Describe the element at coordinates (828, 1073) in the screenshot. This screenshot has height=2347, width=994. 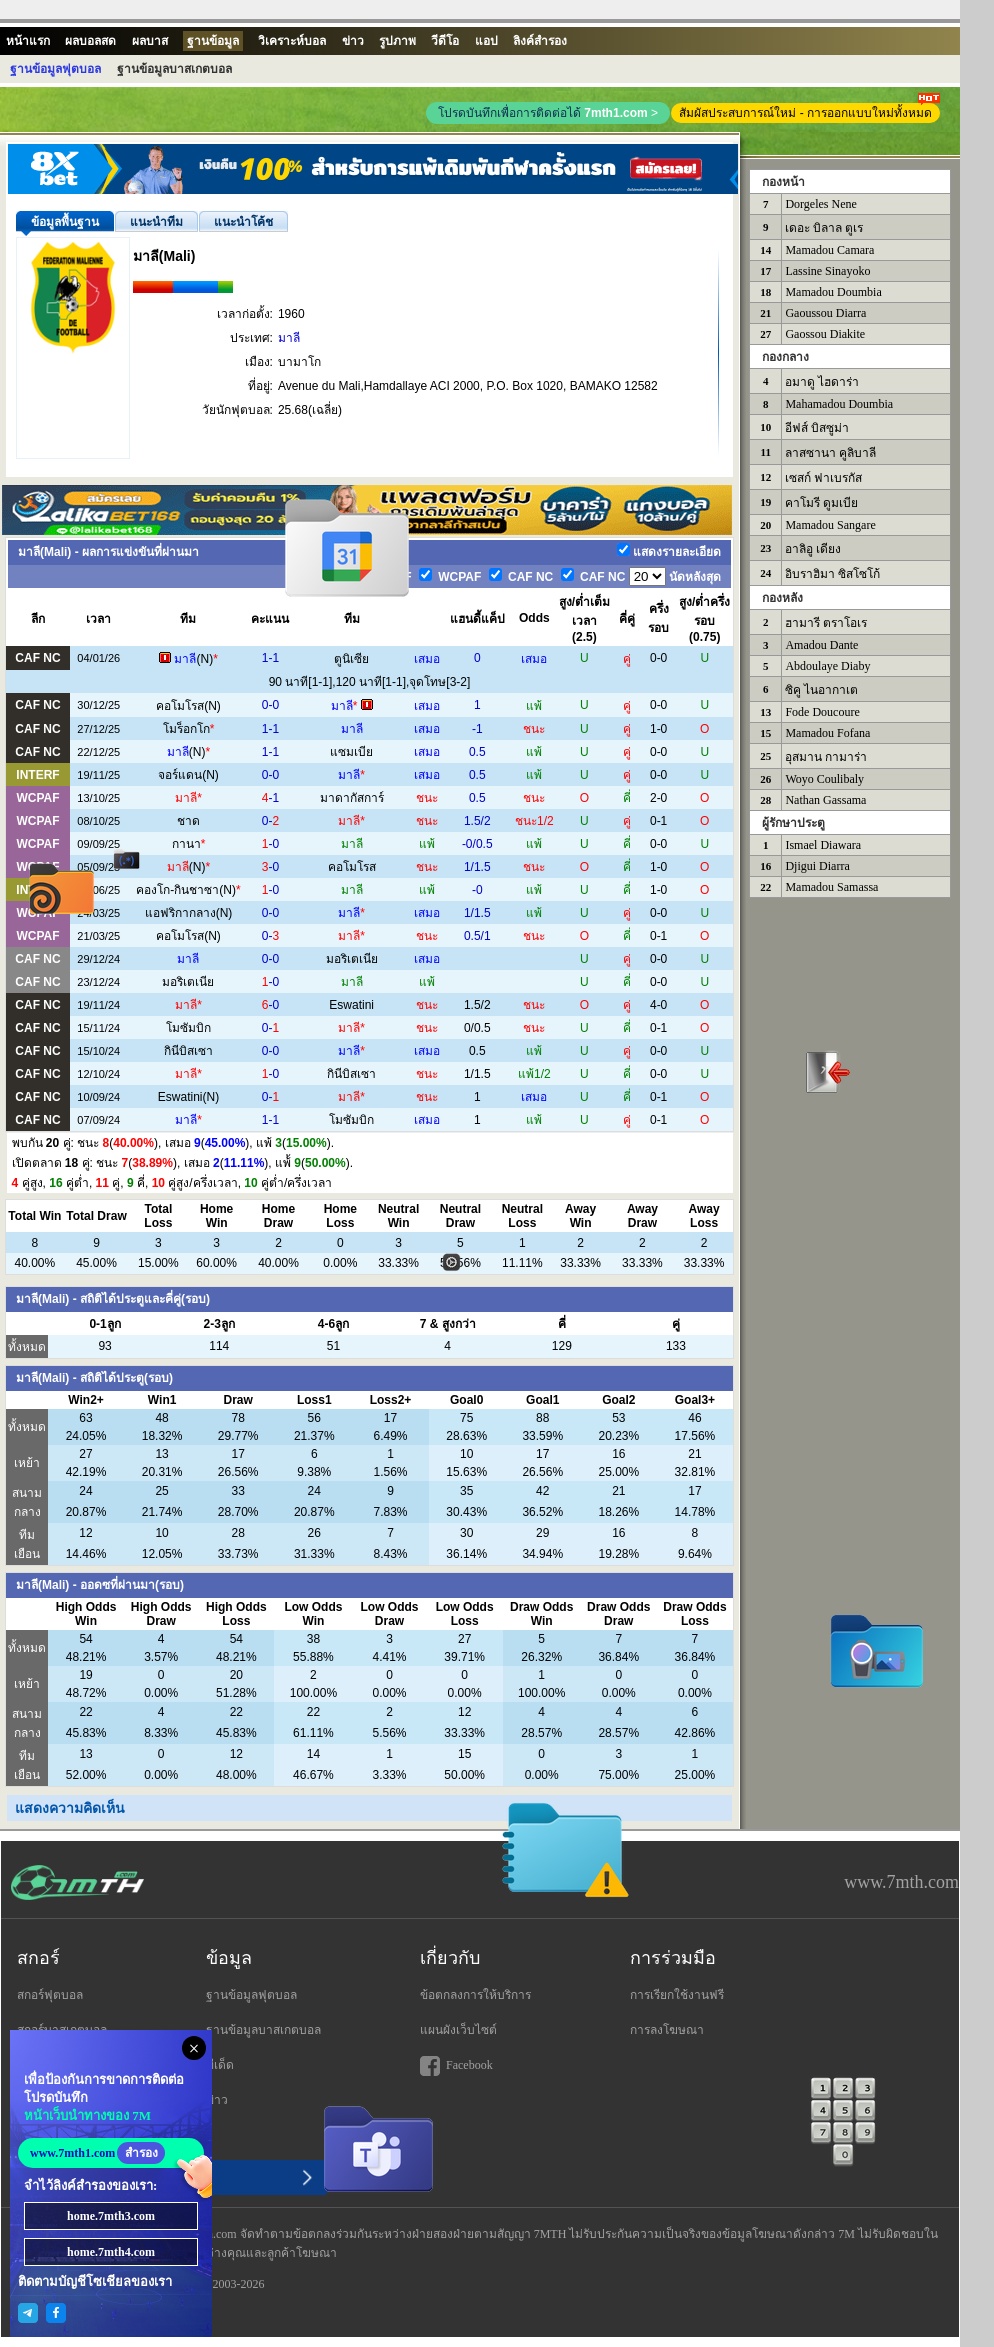
I see `exit or close the application` at that location.